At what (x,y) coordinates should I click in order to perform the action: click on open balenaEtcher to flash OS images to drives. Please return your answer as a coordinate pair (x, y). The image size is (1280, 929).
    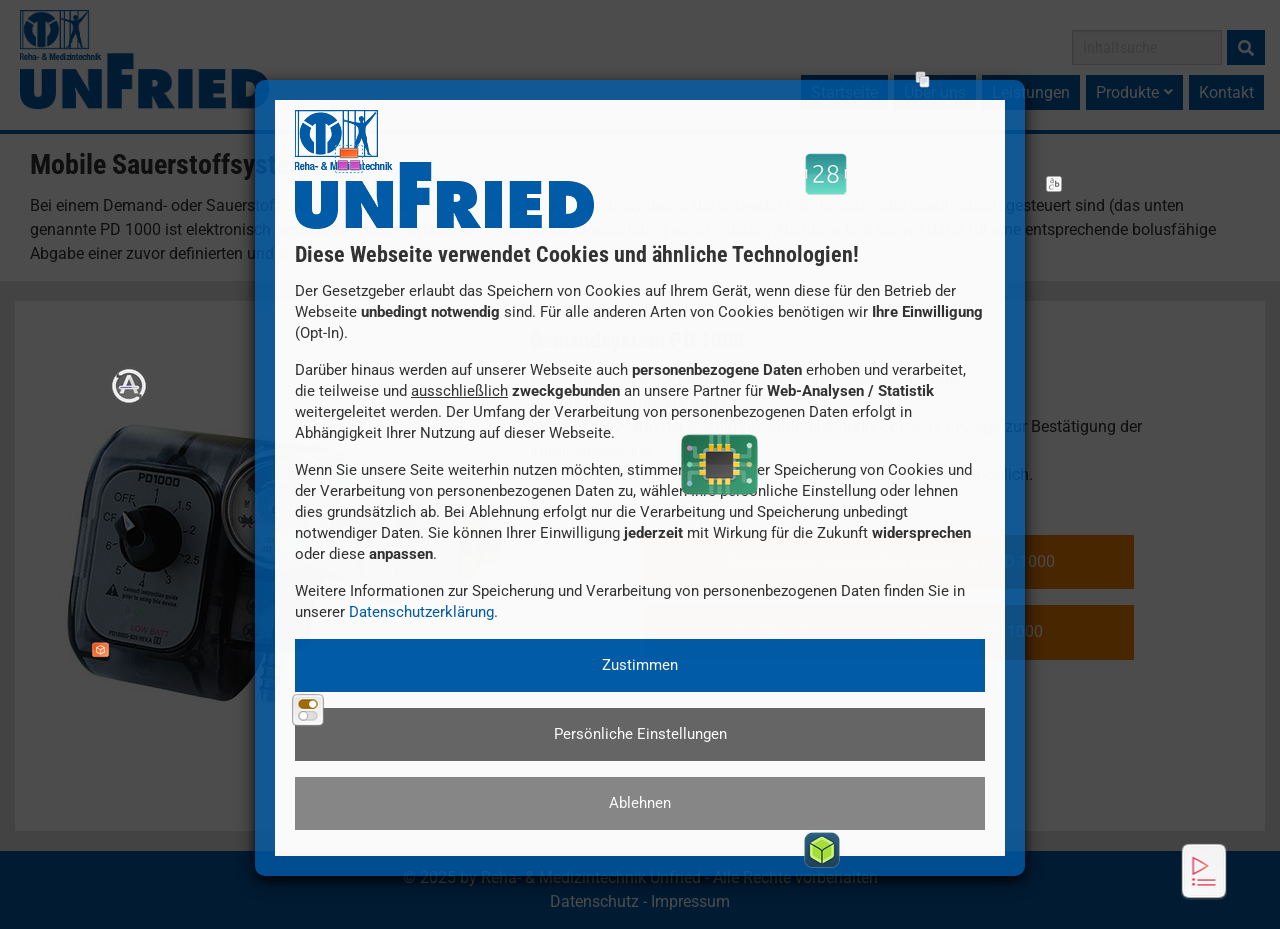
    Looking at the image, I should click on (822, 850).